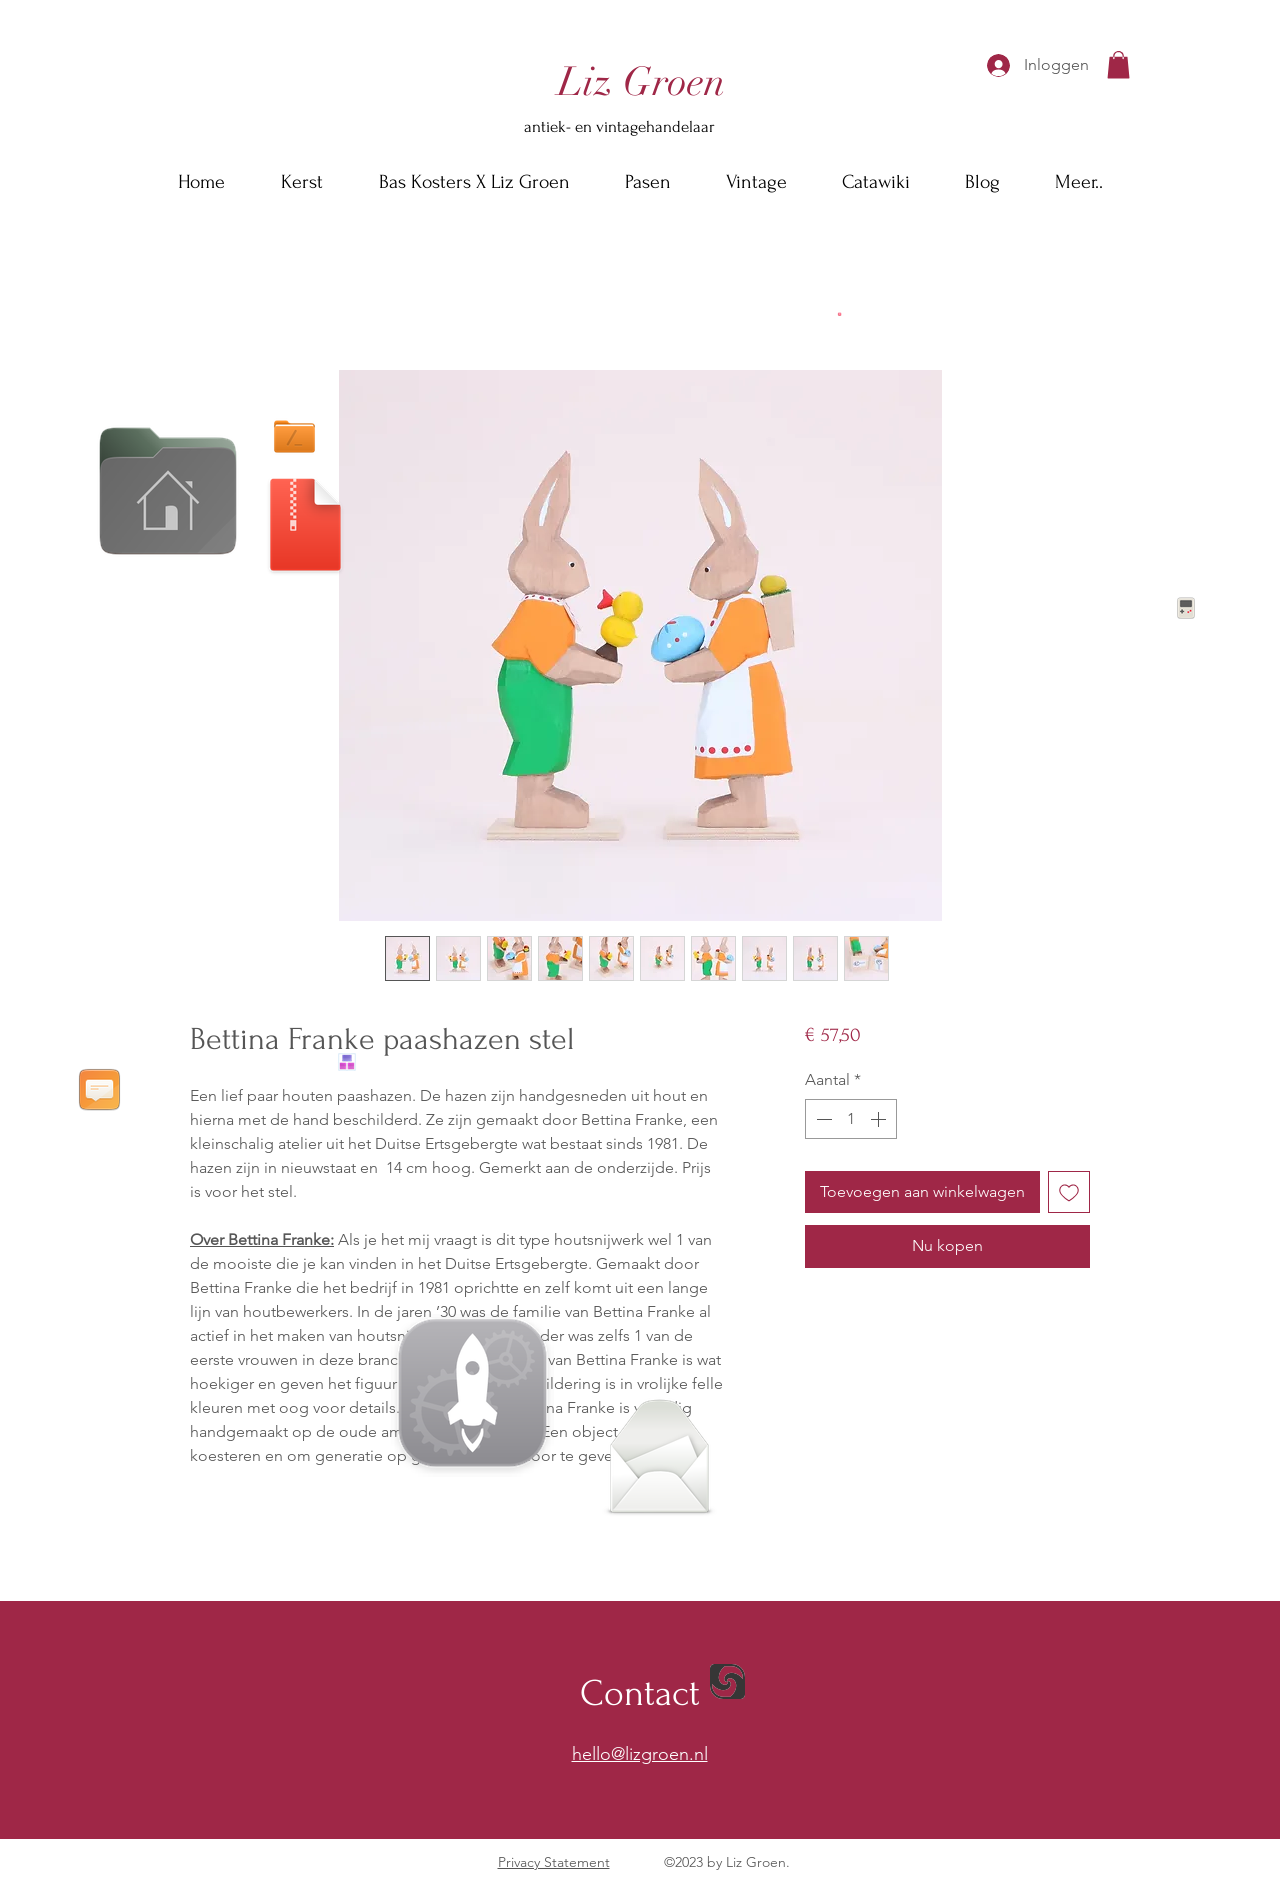  What do you see at coordinates (294, 436) in the screenshot?
I see `access the root directory` at bounding box center [294, 436].